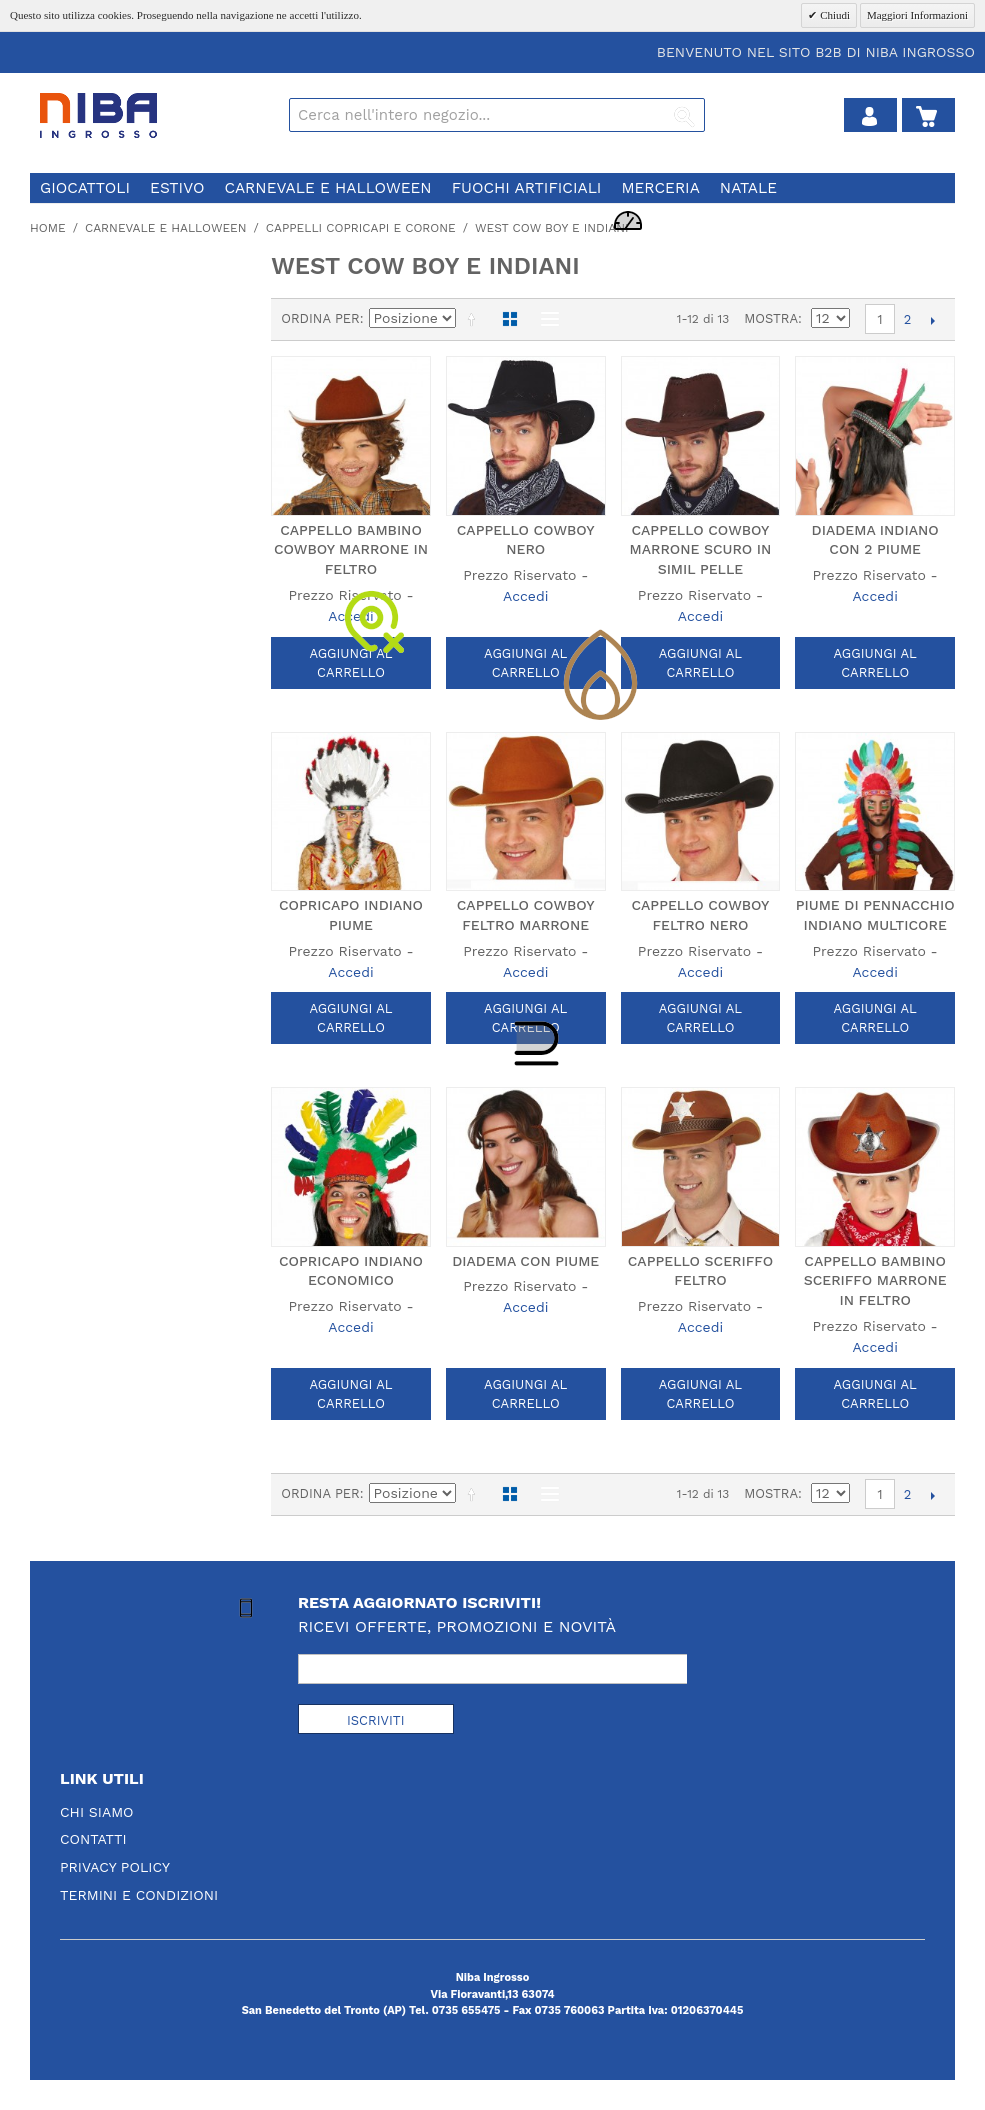  I want to click on represents a mathematical superset relationship, so click(535, 1044).